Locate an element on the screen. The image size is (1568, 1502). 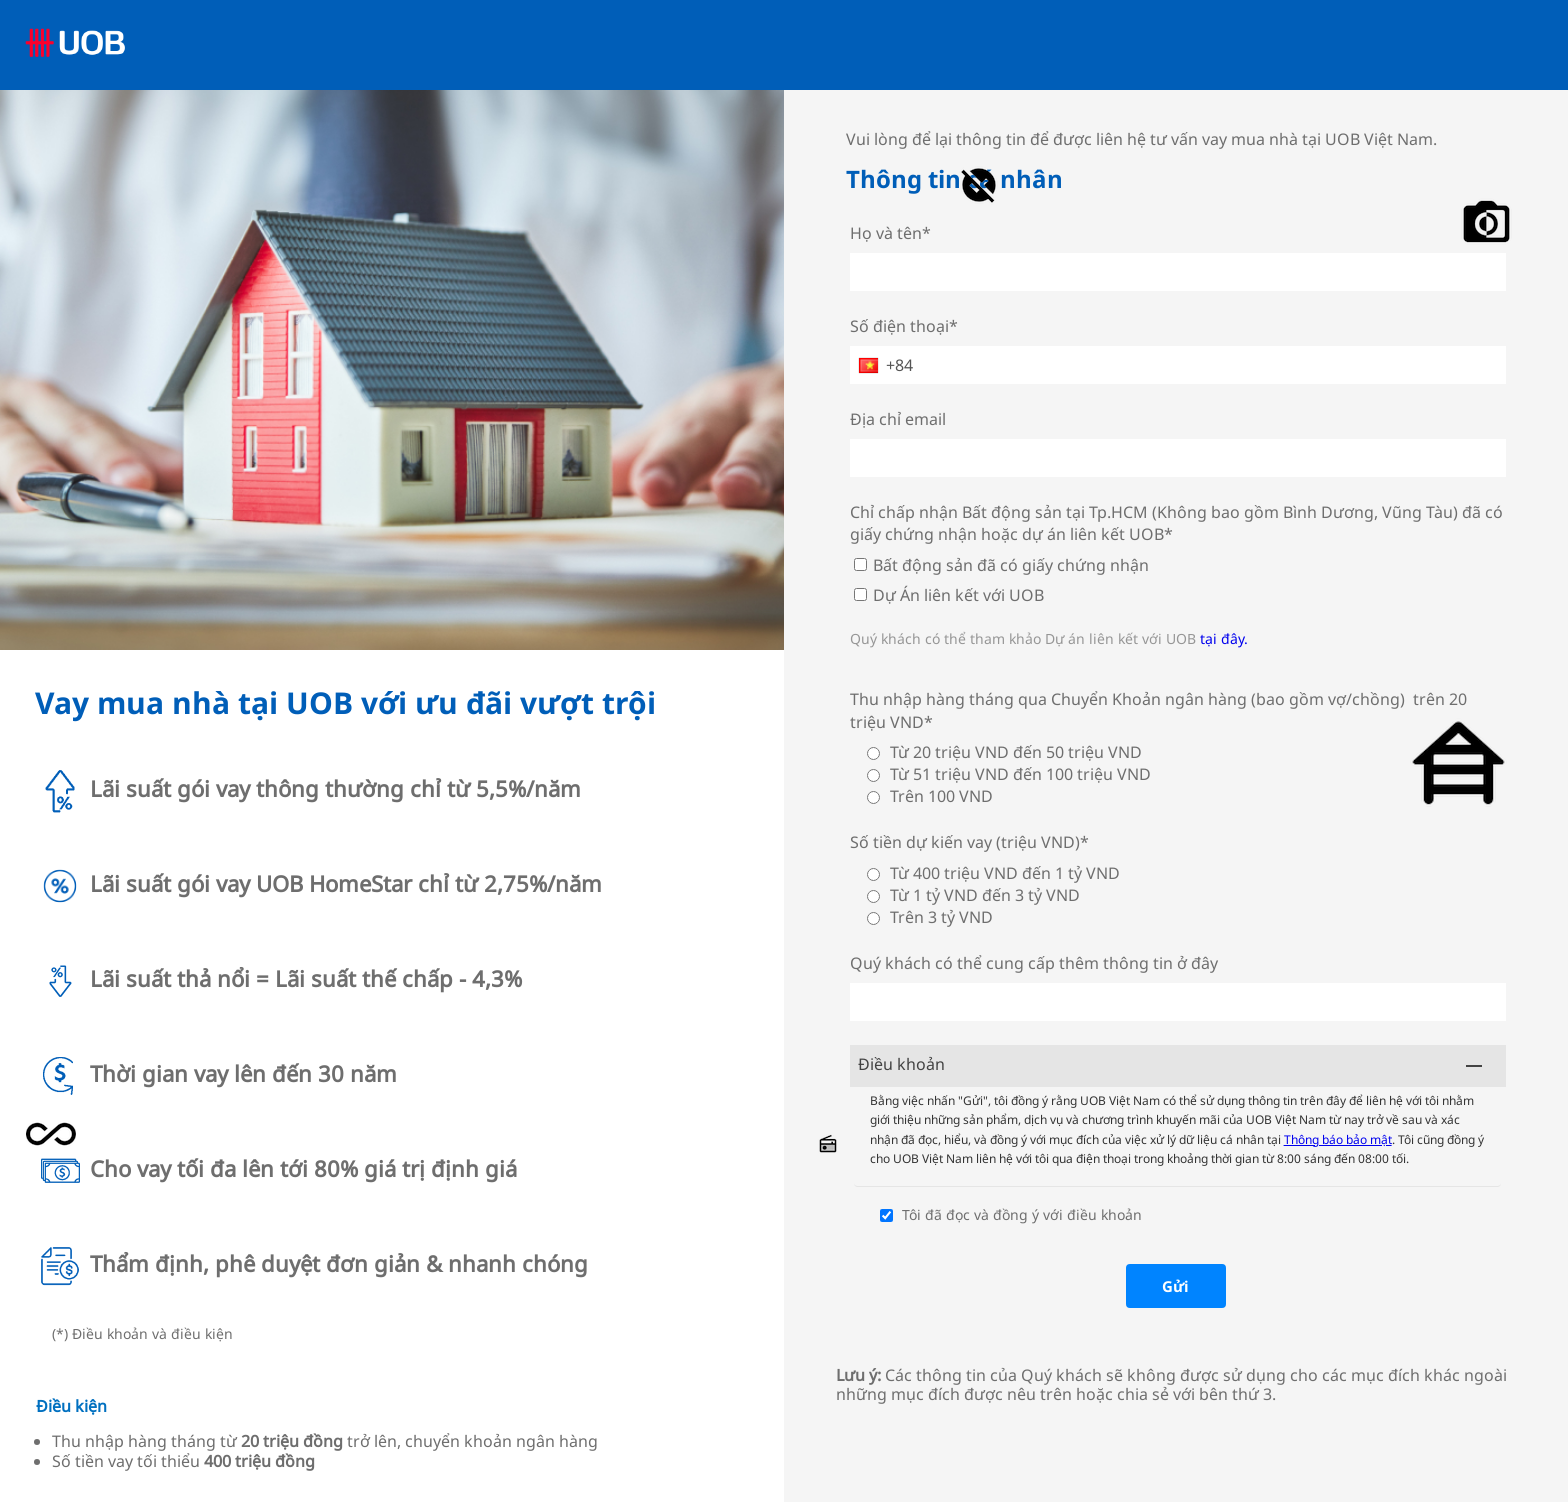
access radio or audio streaming is located at coordinates (828, 1144).